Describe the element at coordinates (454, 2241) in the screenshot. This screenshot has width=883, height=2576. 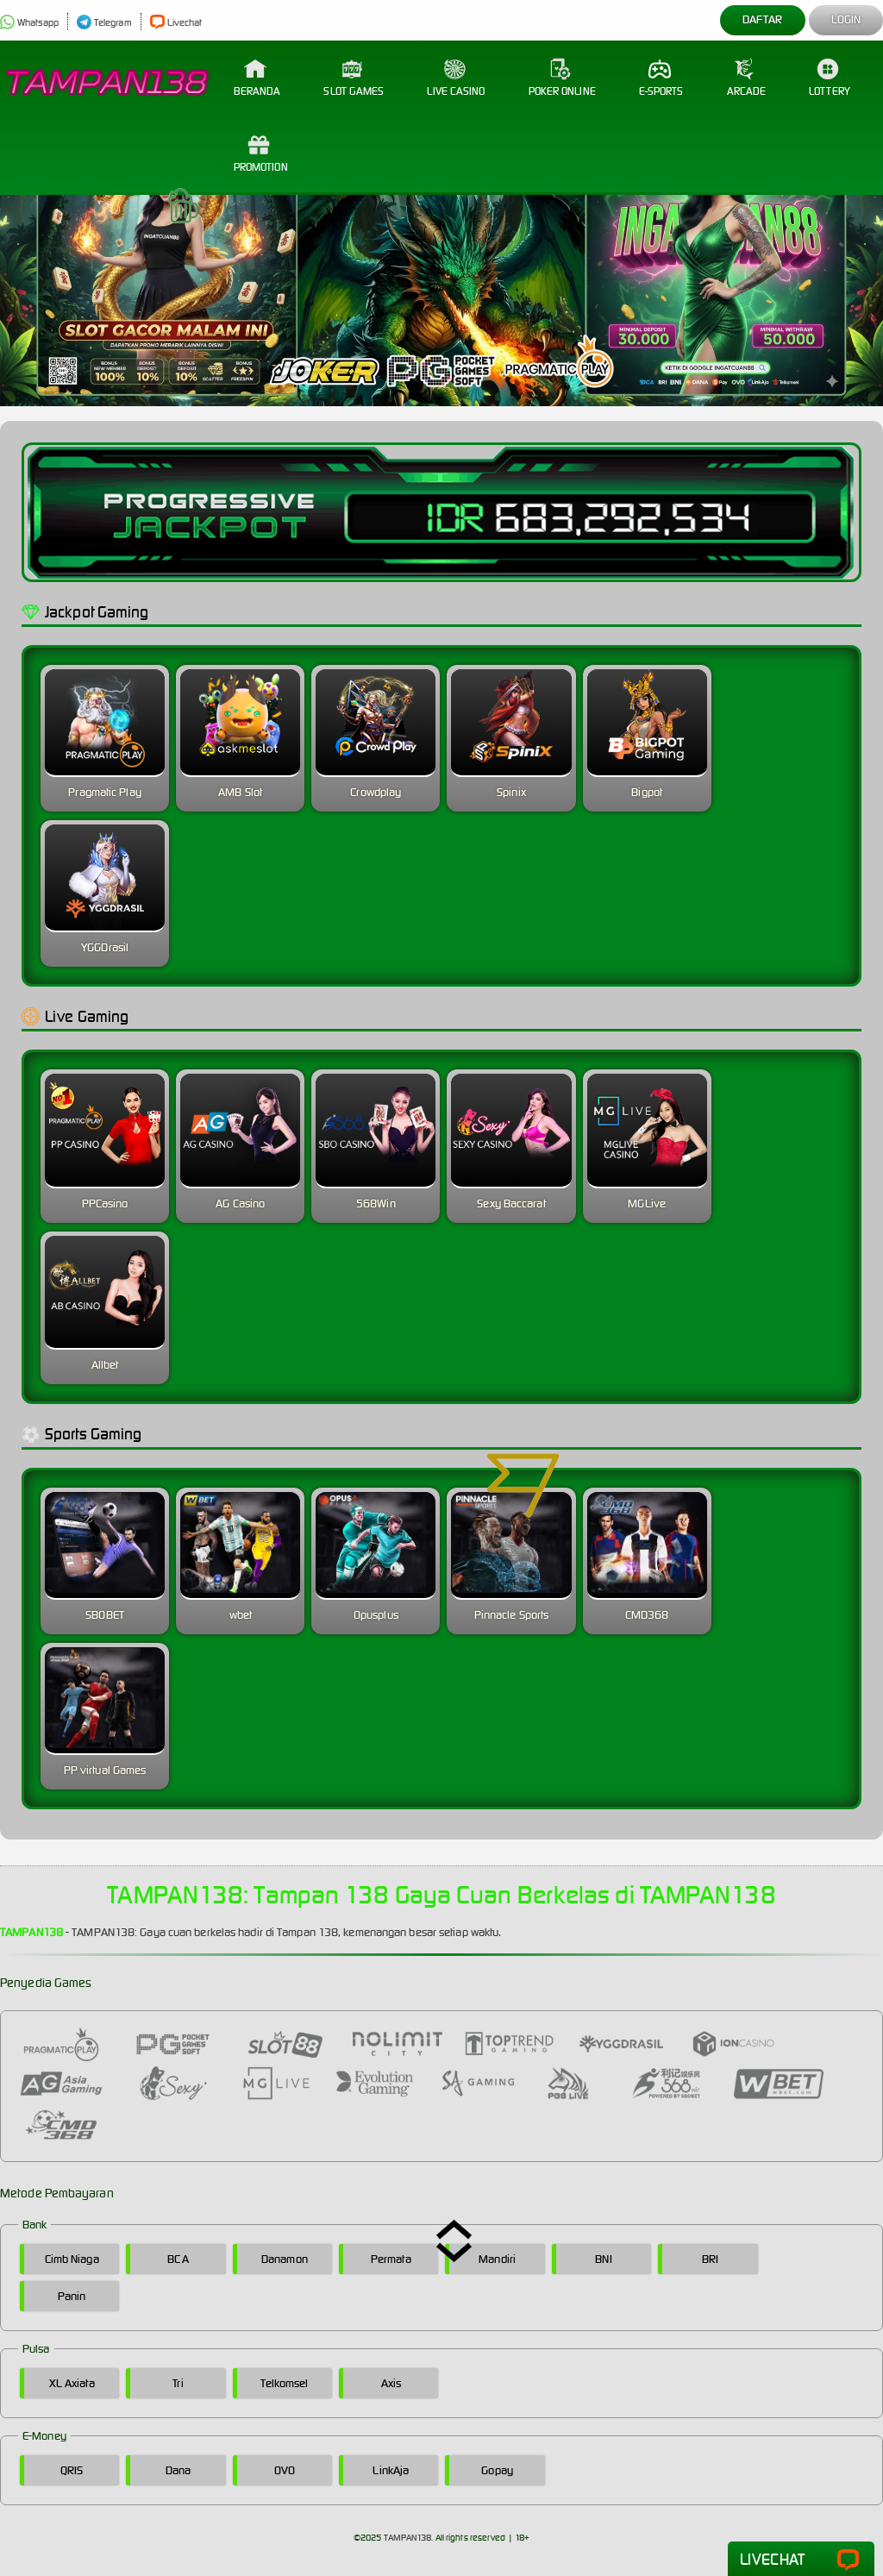
I see `expand or collapse a section` at that location.